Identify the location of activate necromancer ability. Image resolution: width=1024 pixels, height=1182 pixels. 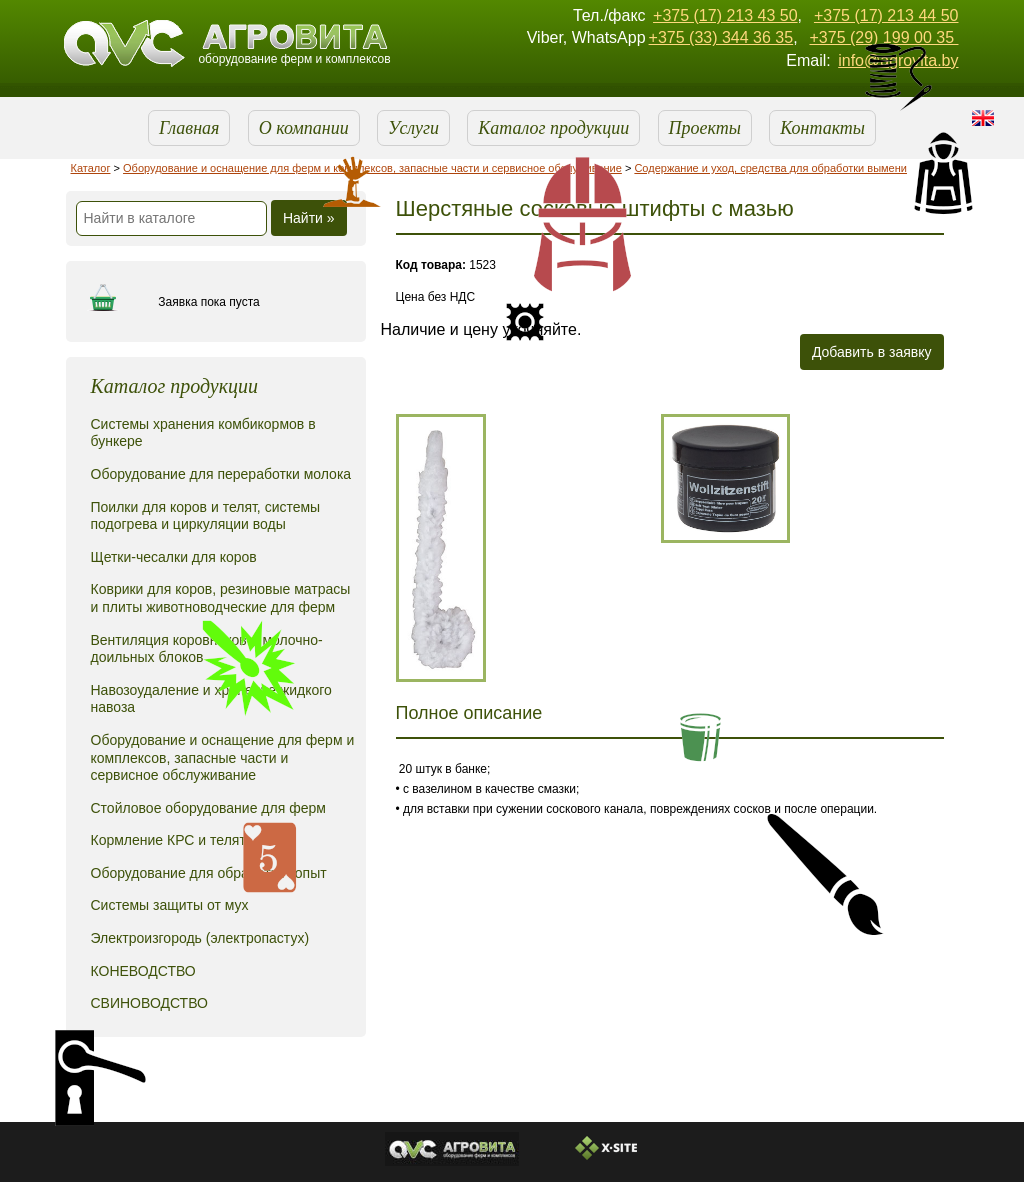
(352, 178).